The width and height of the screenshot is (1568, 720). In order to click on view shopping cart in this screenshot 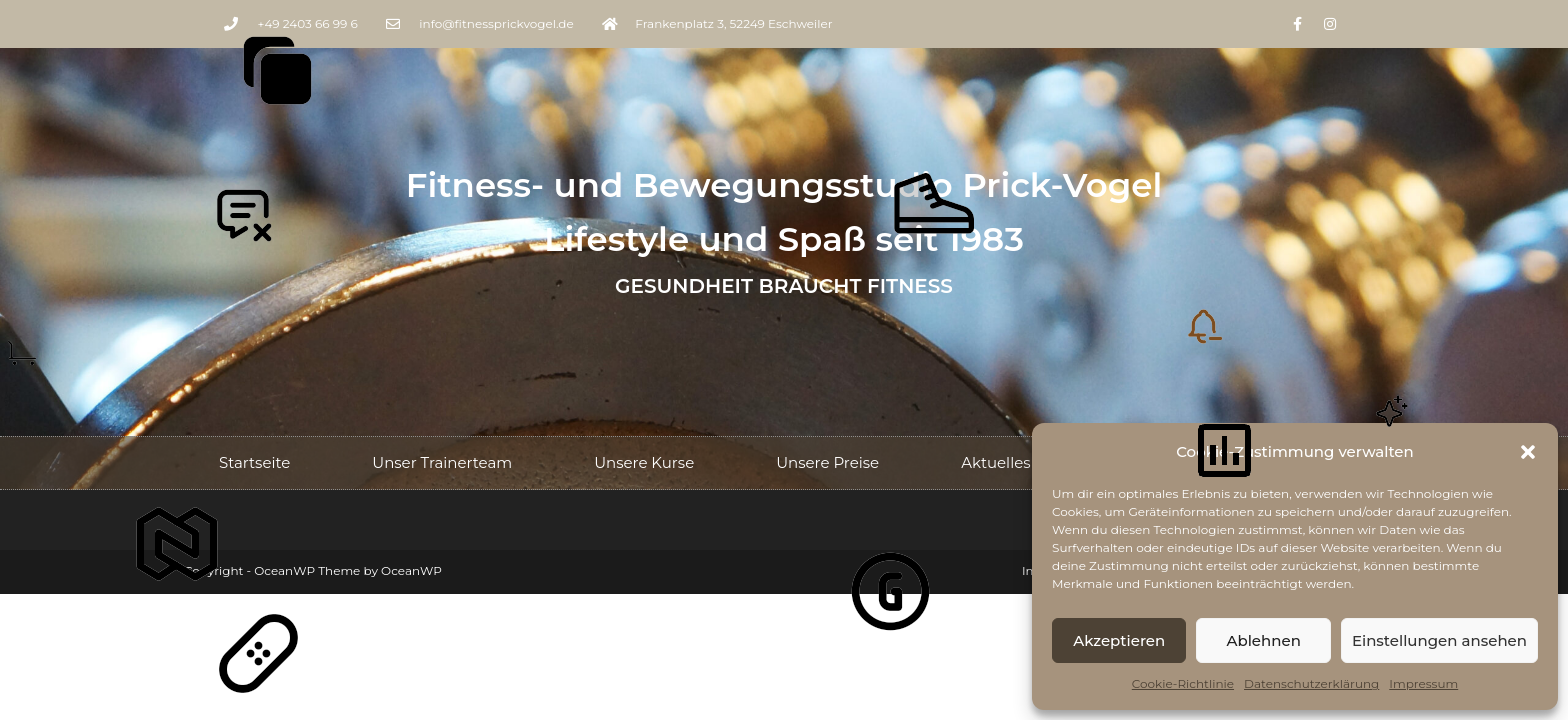, I will do `click(21, 351)`.